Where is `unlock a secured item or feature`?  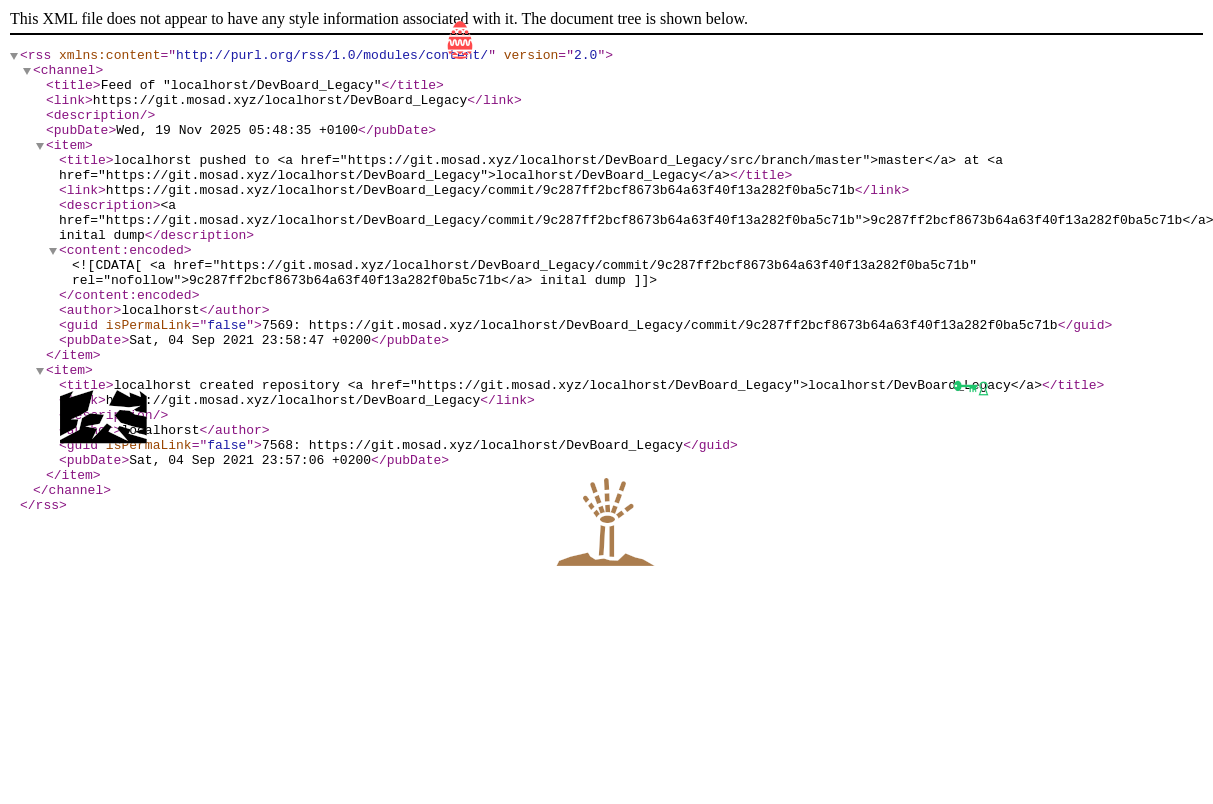 unlock a secured item or feature is located at coordinates (971, 388).